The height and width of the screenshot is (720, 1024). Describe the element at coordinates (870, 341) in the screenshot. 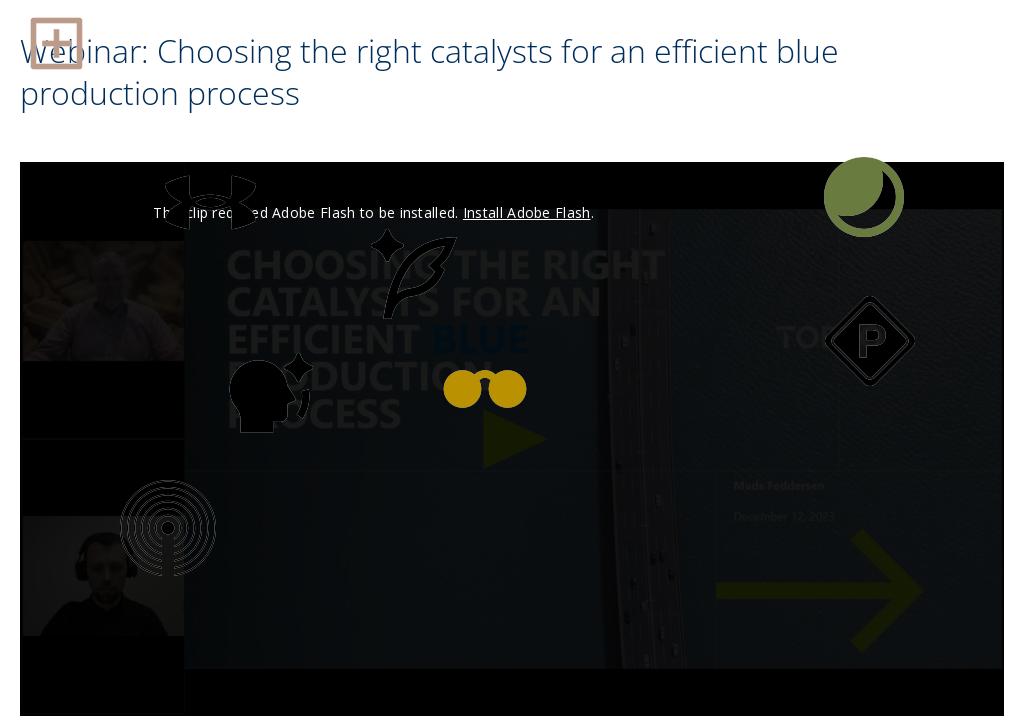

I see `pre-commit logo` at that location.